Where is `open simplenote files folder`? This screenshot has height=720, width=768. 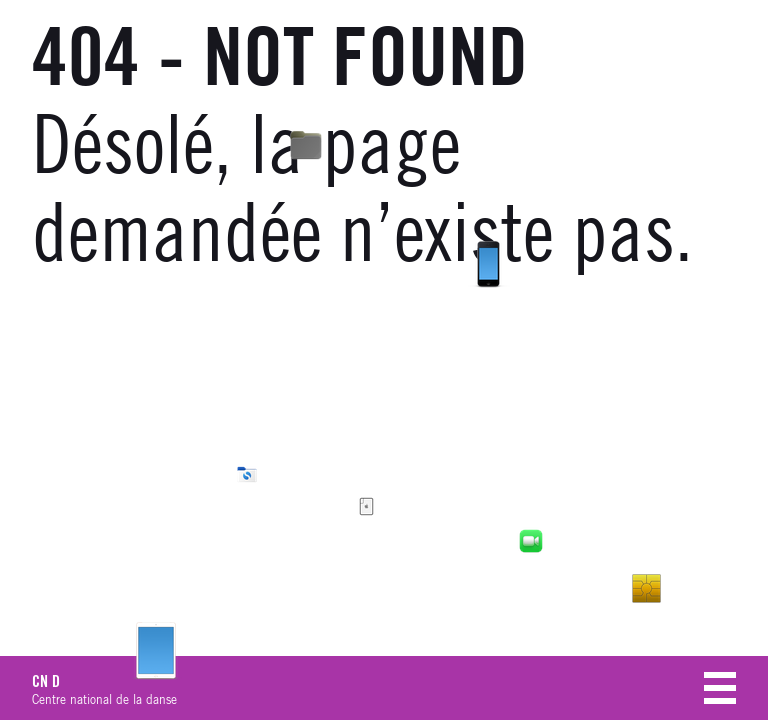 open simplenote files folder is located at coordinates (247, 475).